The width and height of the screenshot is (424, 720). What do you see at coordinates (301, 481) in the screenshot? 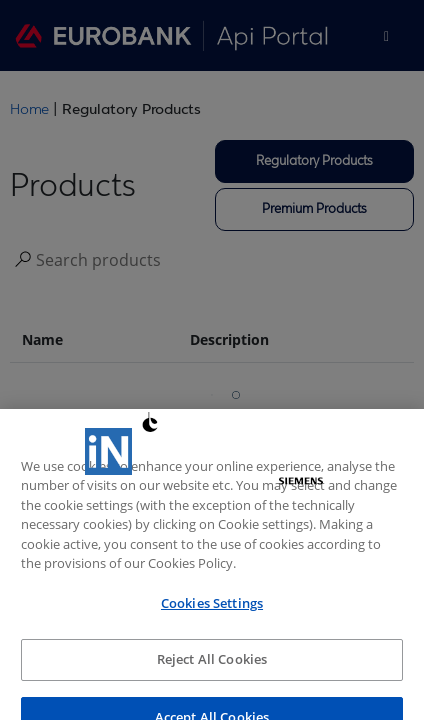
I see `Siemens company logo` at bounding box center [301, 481].